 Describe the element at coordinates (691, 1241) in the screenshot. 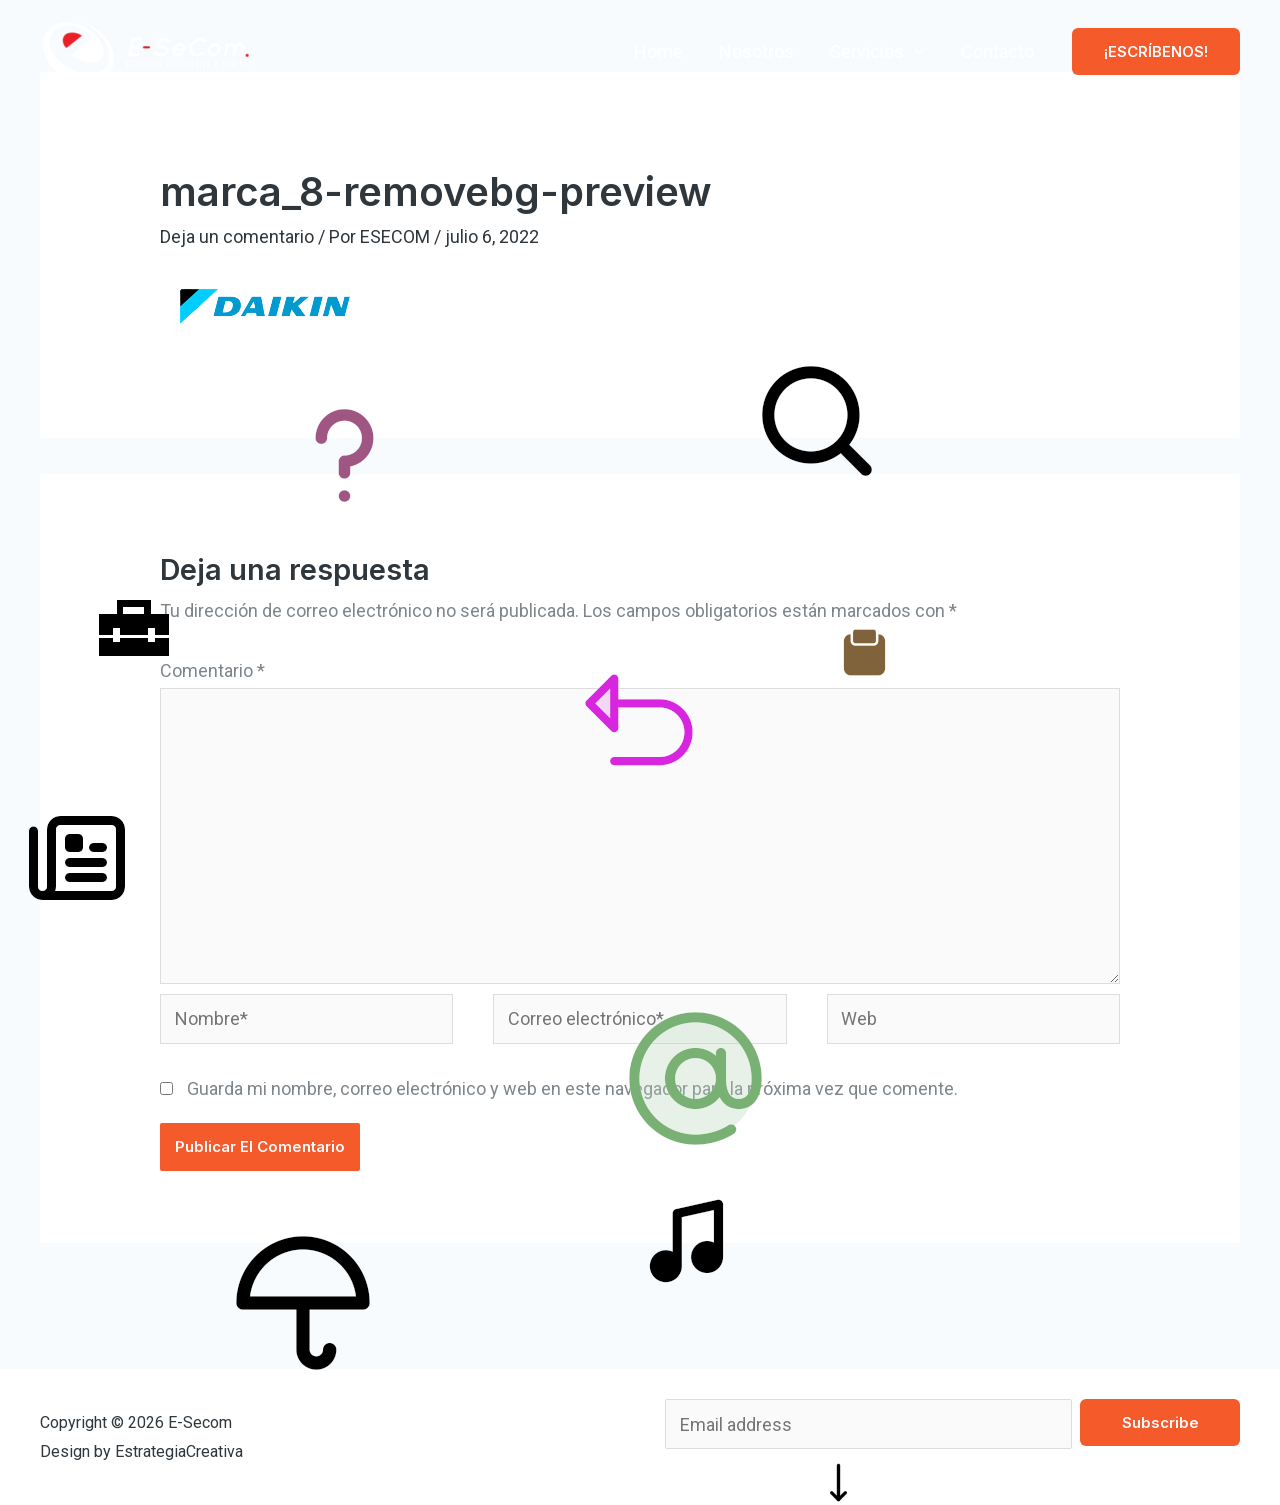

I see `access music library or audio files` at that location.